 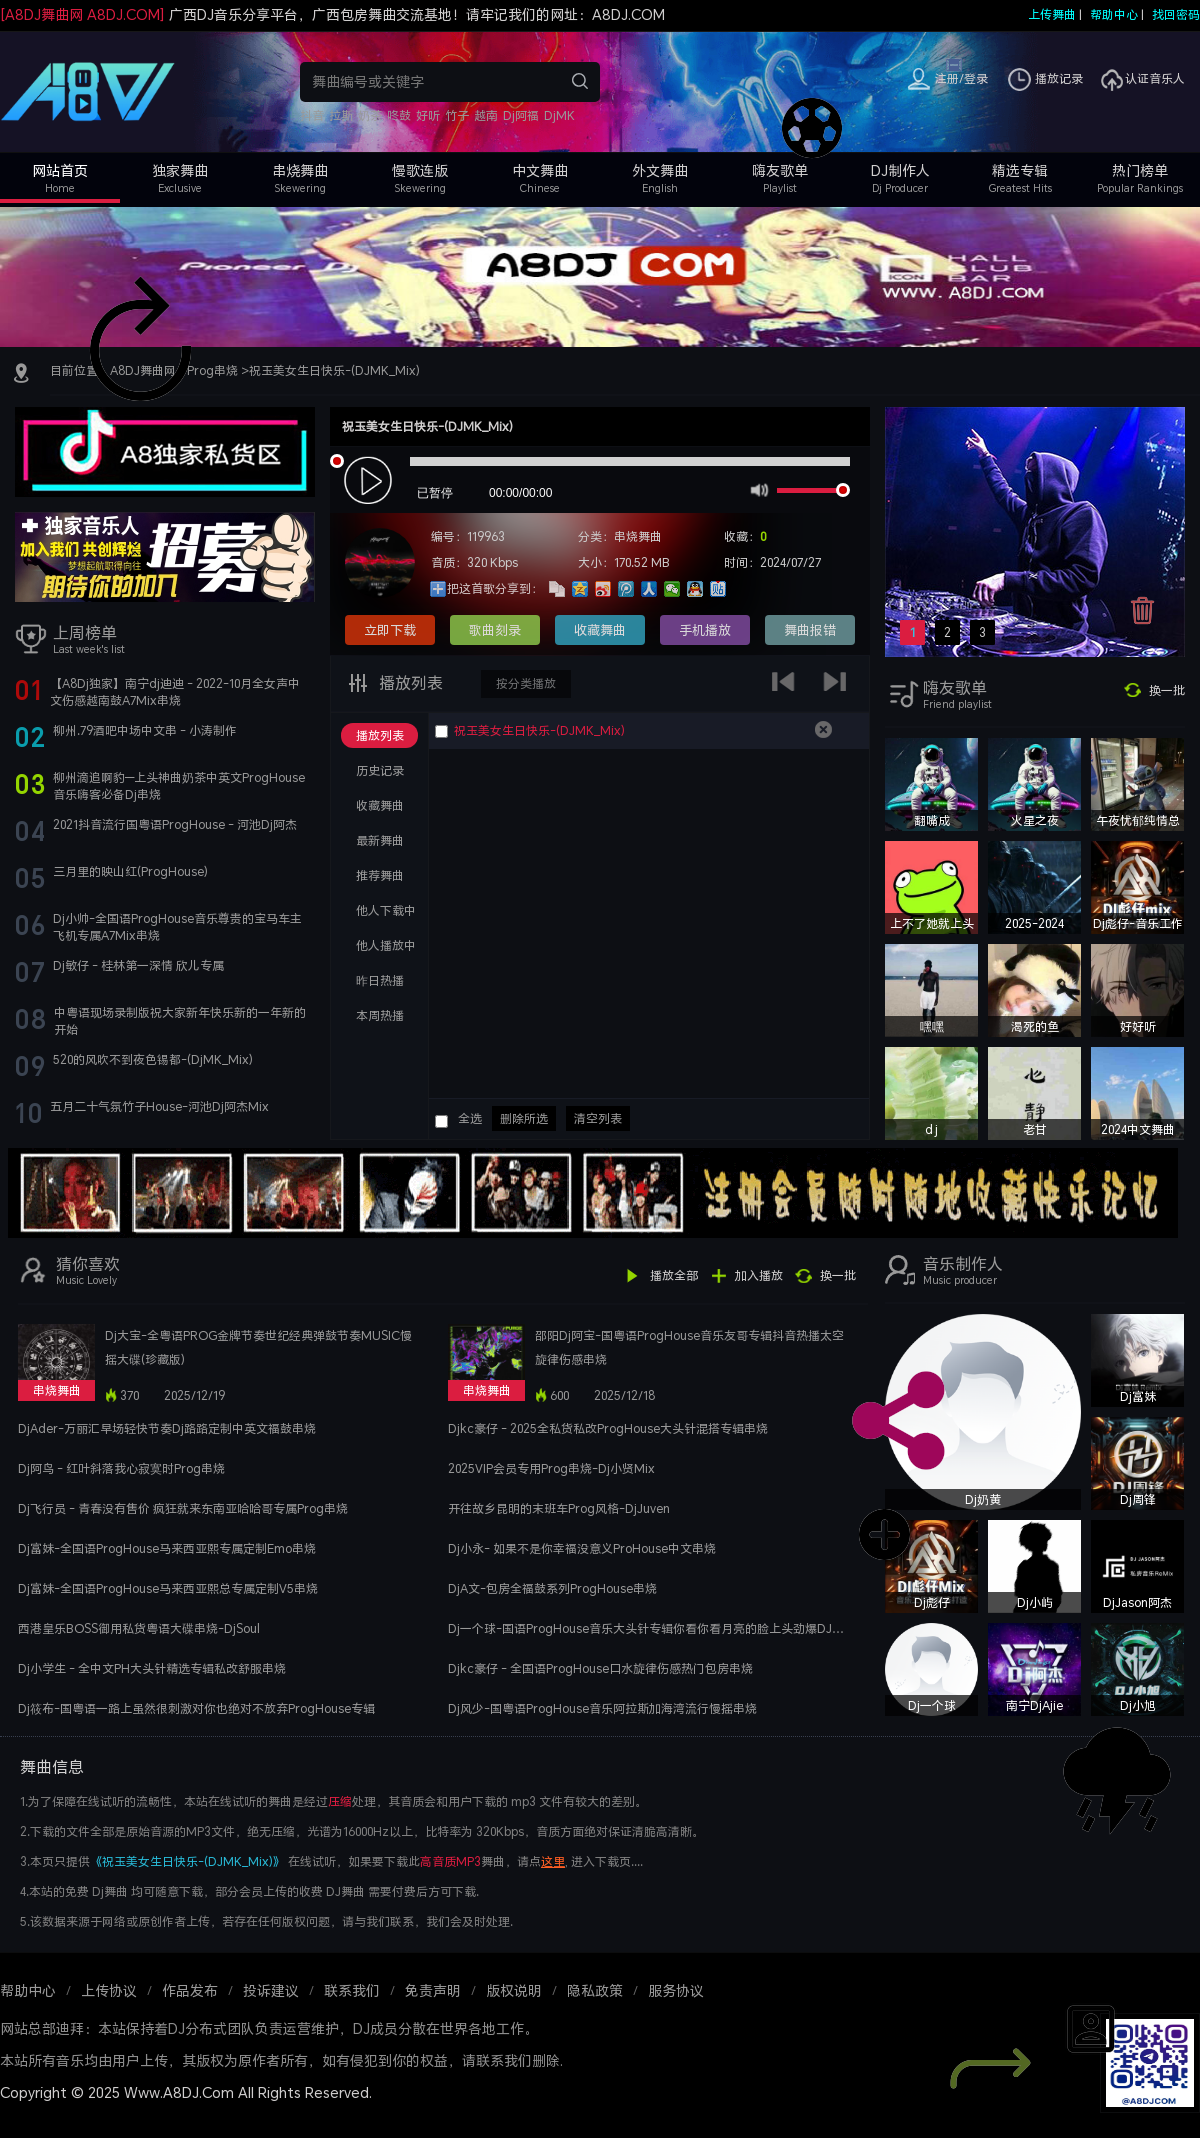 I want to click on forward or share this item, so click(x=990, y=2068).